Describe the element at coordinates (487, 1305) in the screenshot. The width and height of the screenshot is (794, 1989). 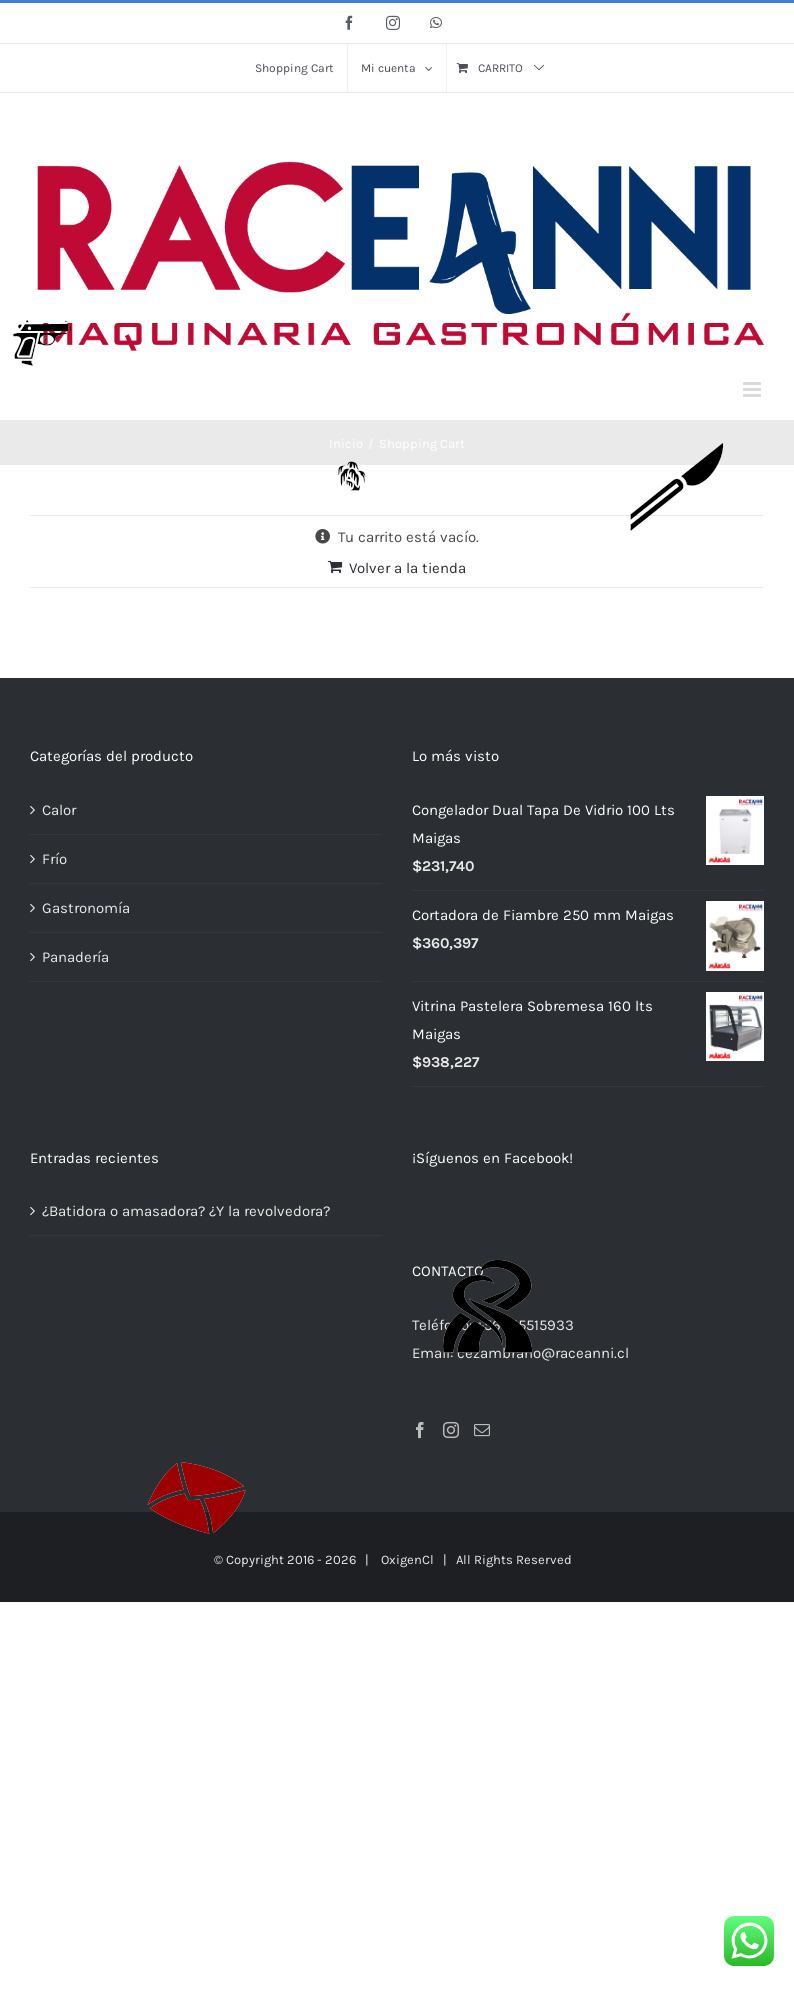
I see `indicates a monster or creature encounter` at that location.